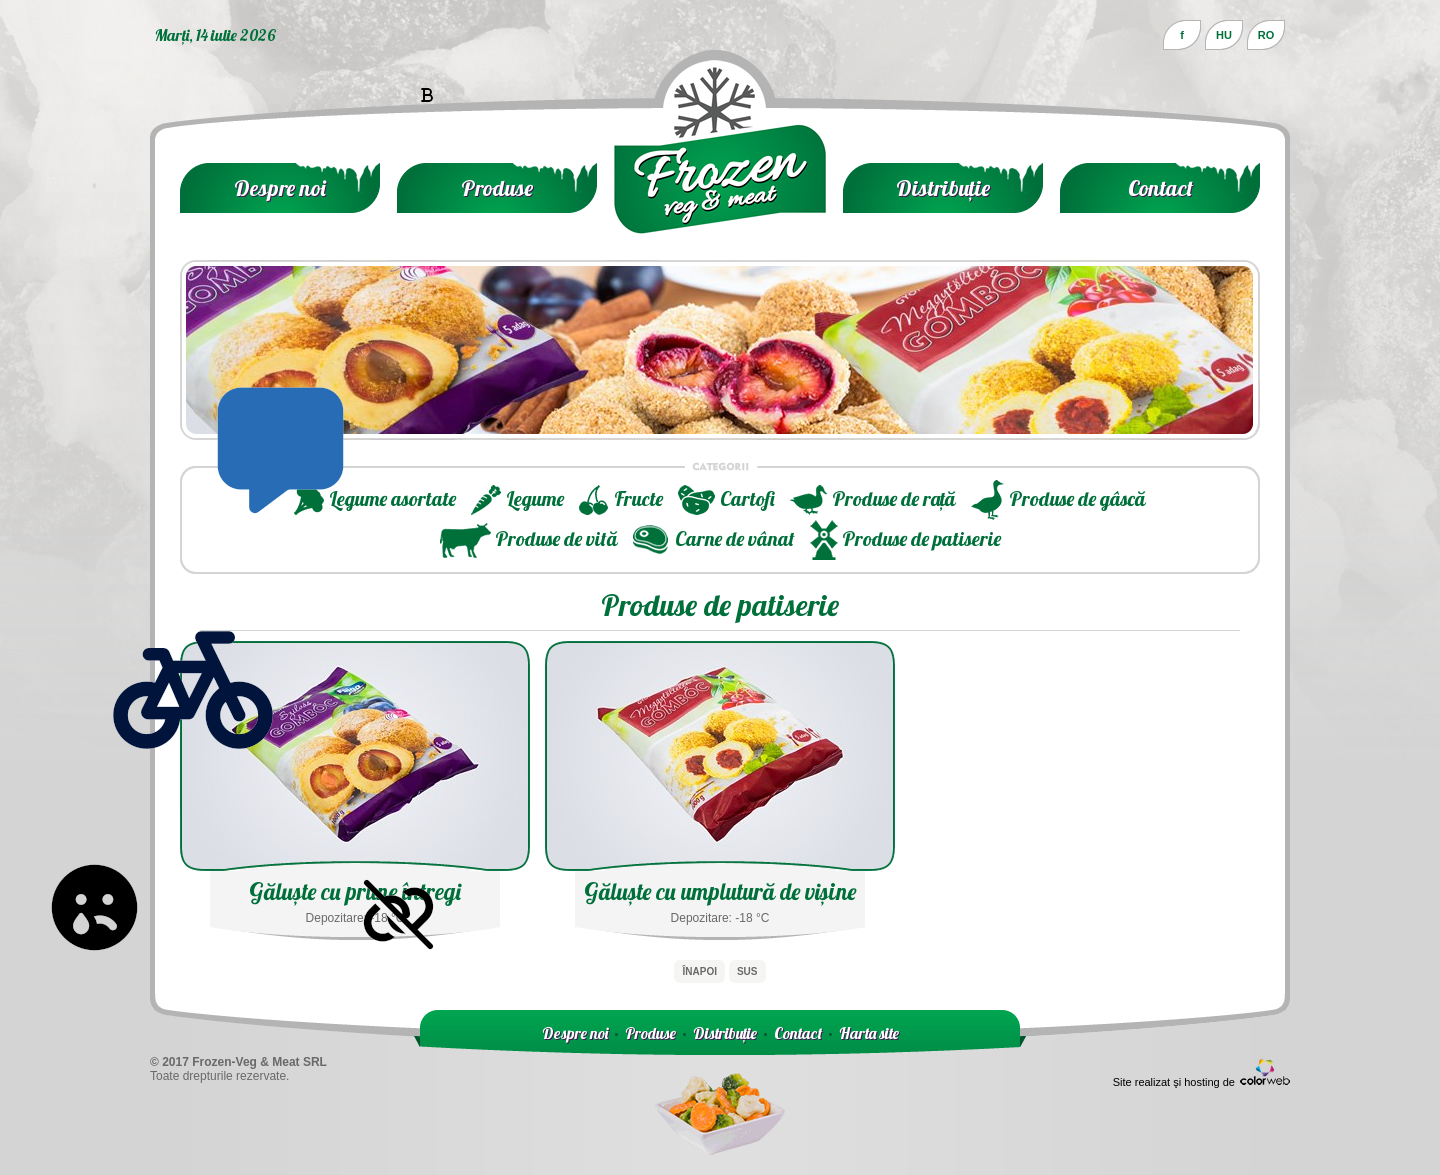  Describe the element at coordinates (398, 914) in the screenshot. I see `indicates a broken or invalid link` at that location.